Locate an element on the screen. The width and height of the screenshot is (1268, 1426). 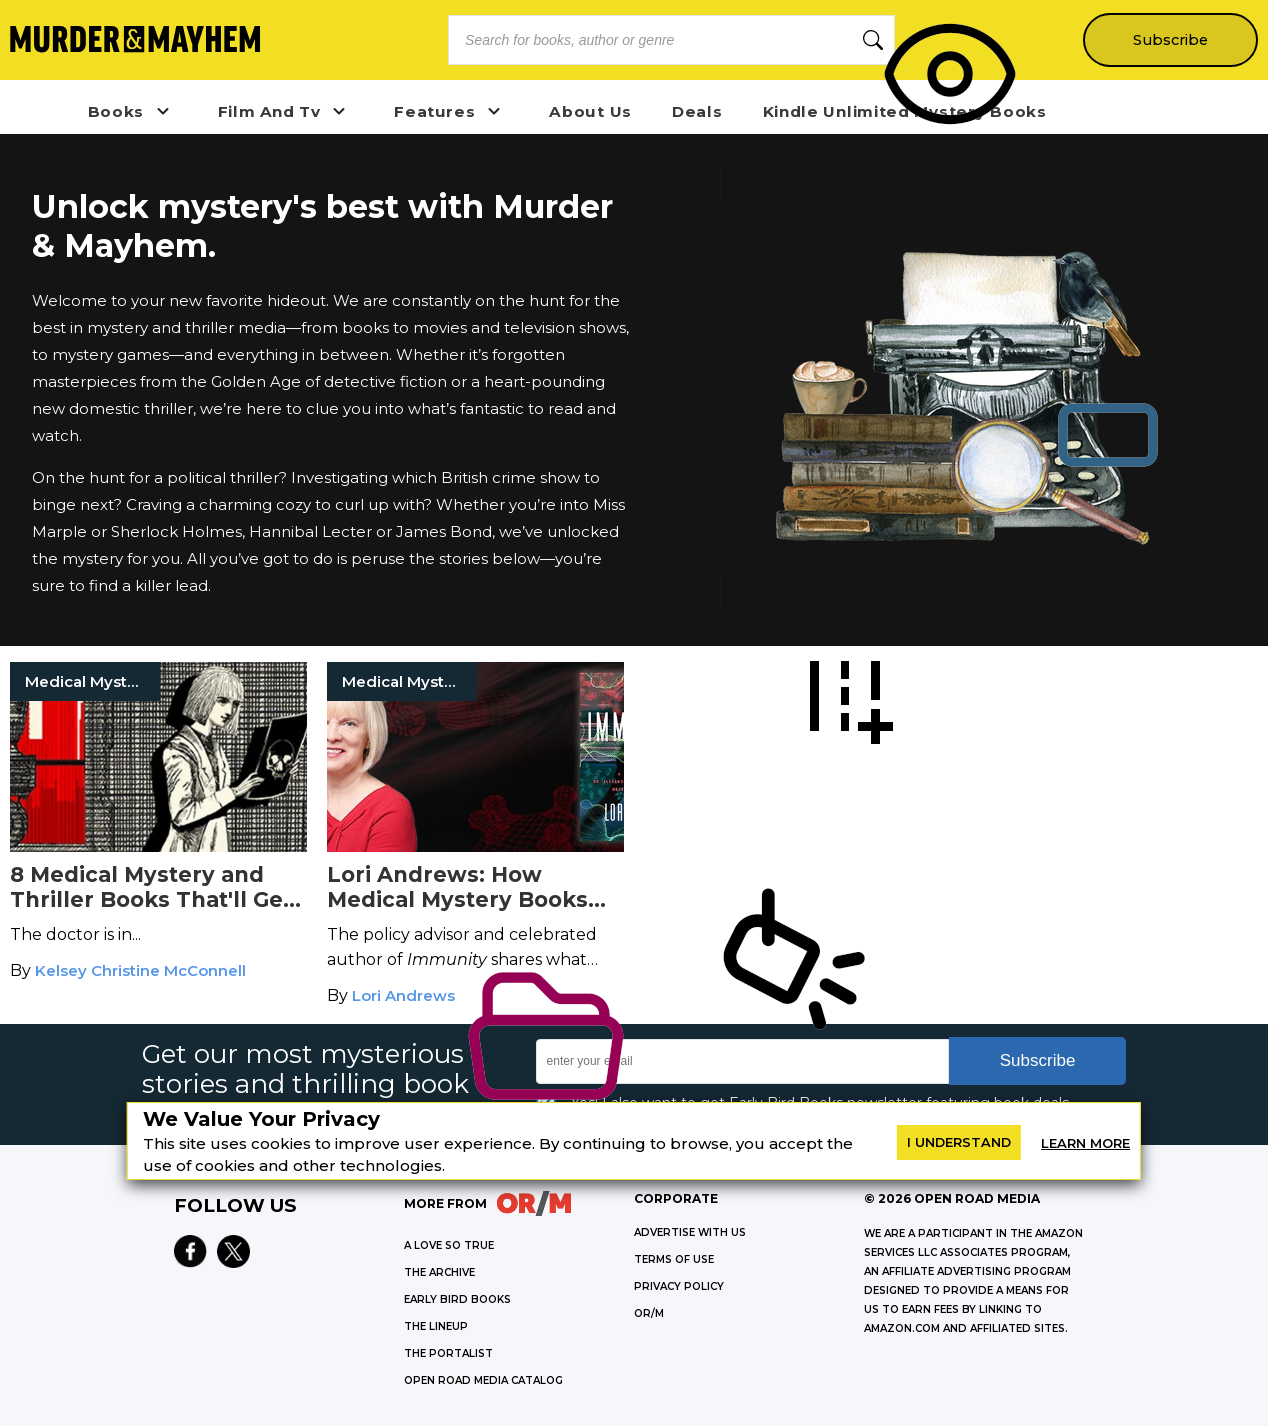
add a new road to the map is located at coordinates (845, 696).